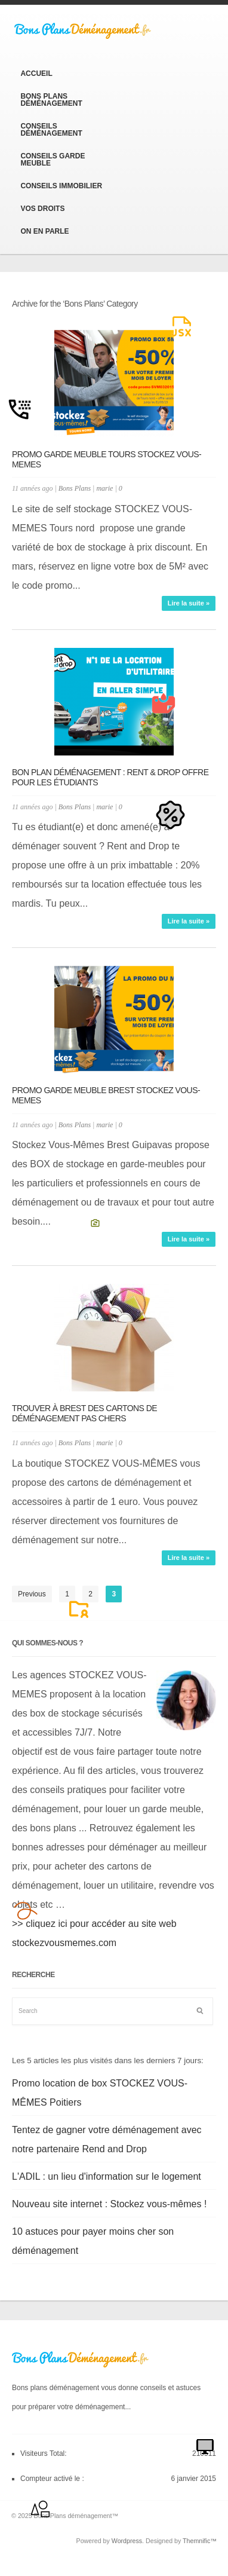 This screenshot has width=228, height=2576. Describe the element at coordinates (170, 815) in the screenshot. I see `view available discounts or promotions` at that location.